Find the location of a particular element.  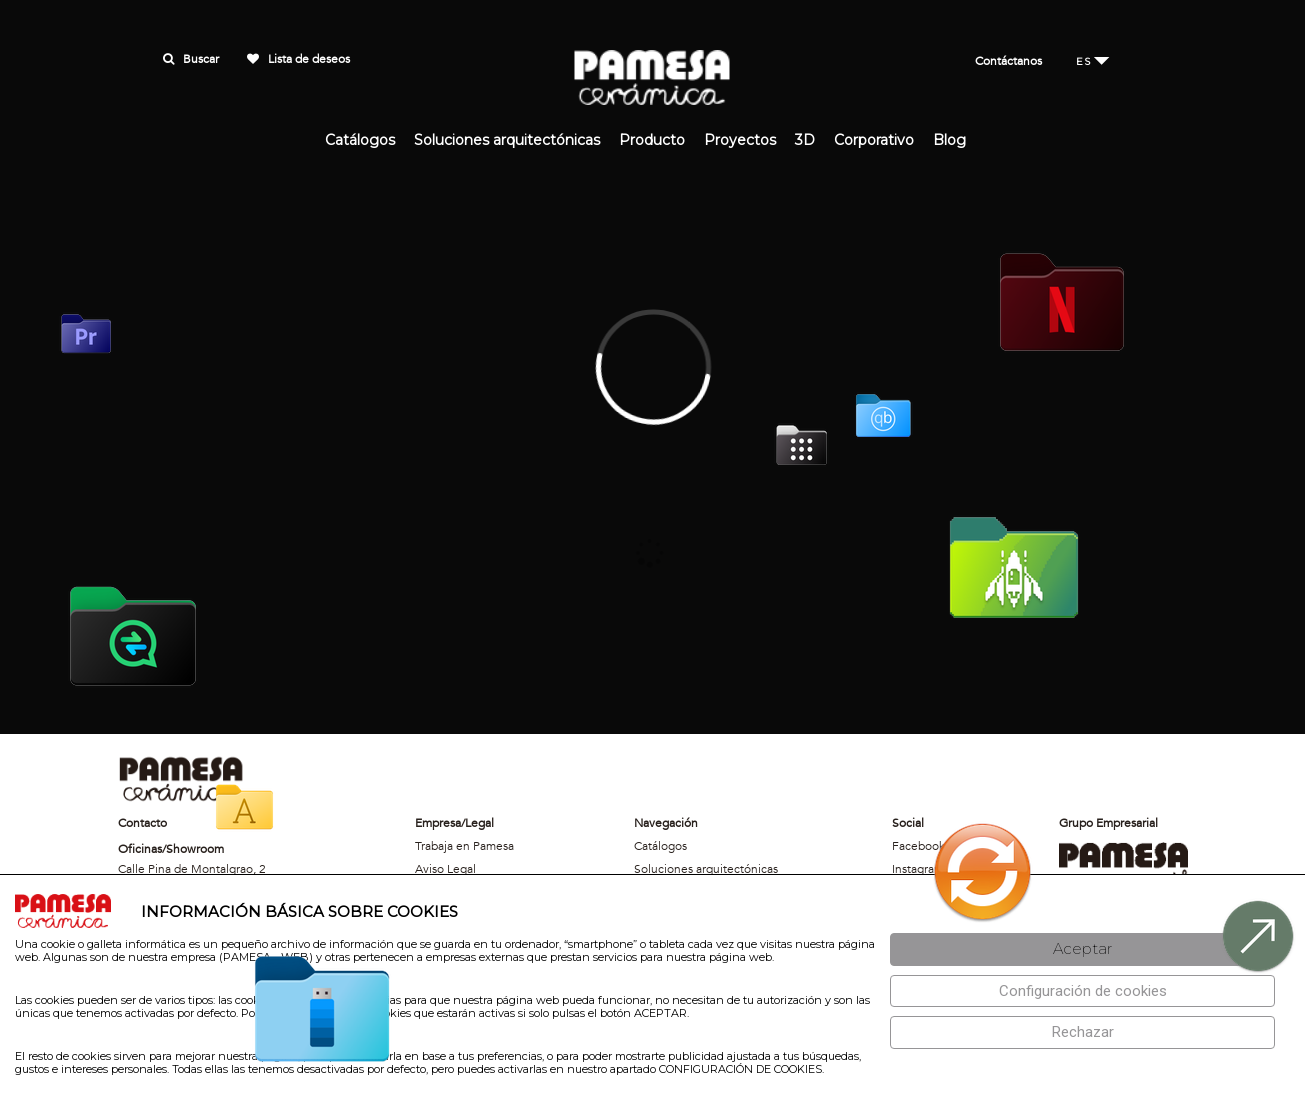

sync data across devices or services is located at coordinates (982, 871).